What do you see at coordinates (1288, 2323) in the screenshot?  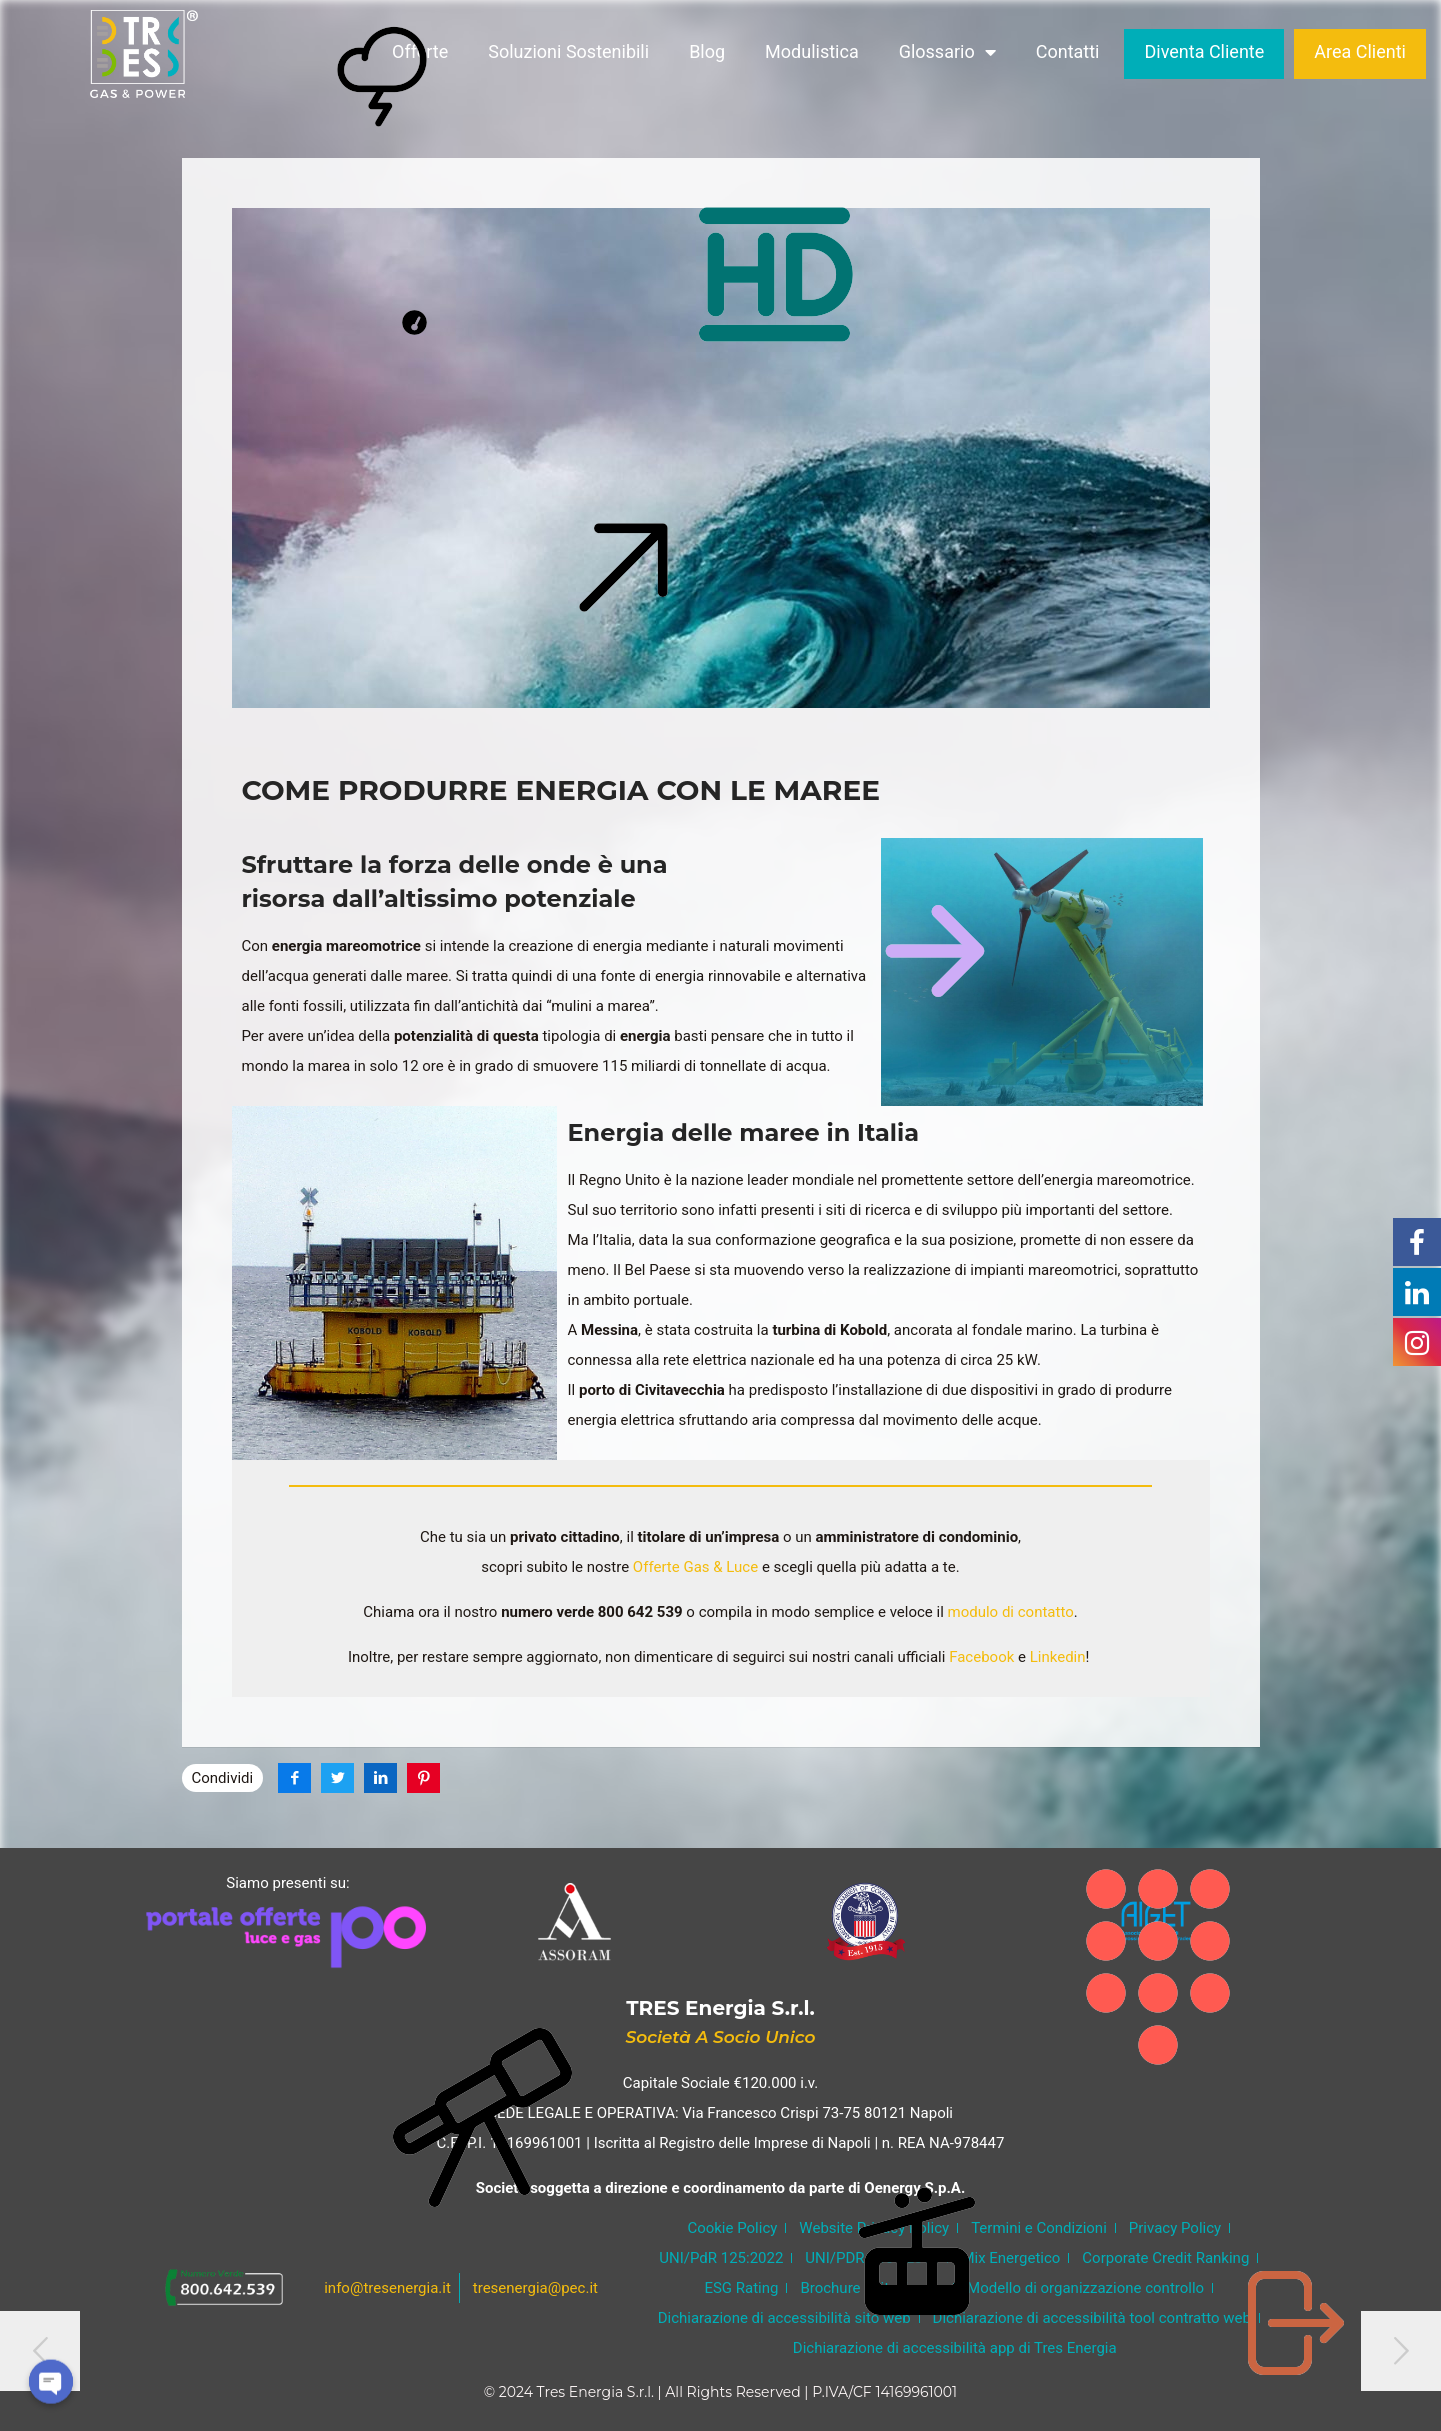 I see `log out of your account` at bounding box center [1288, 2323].